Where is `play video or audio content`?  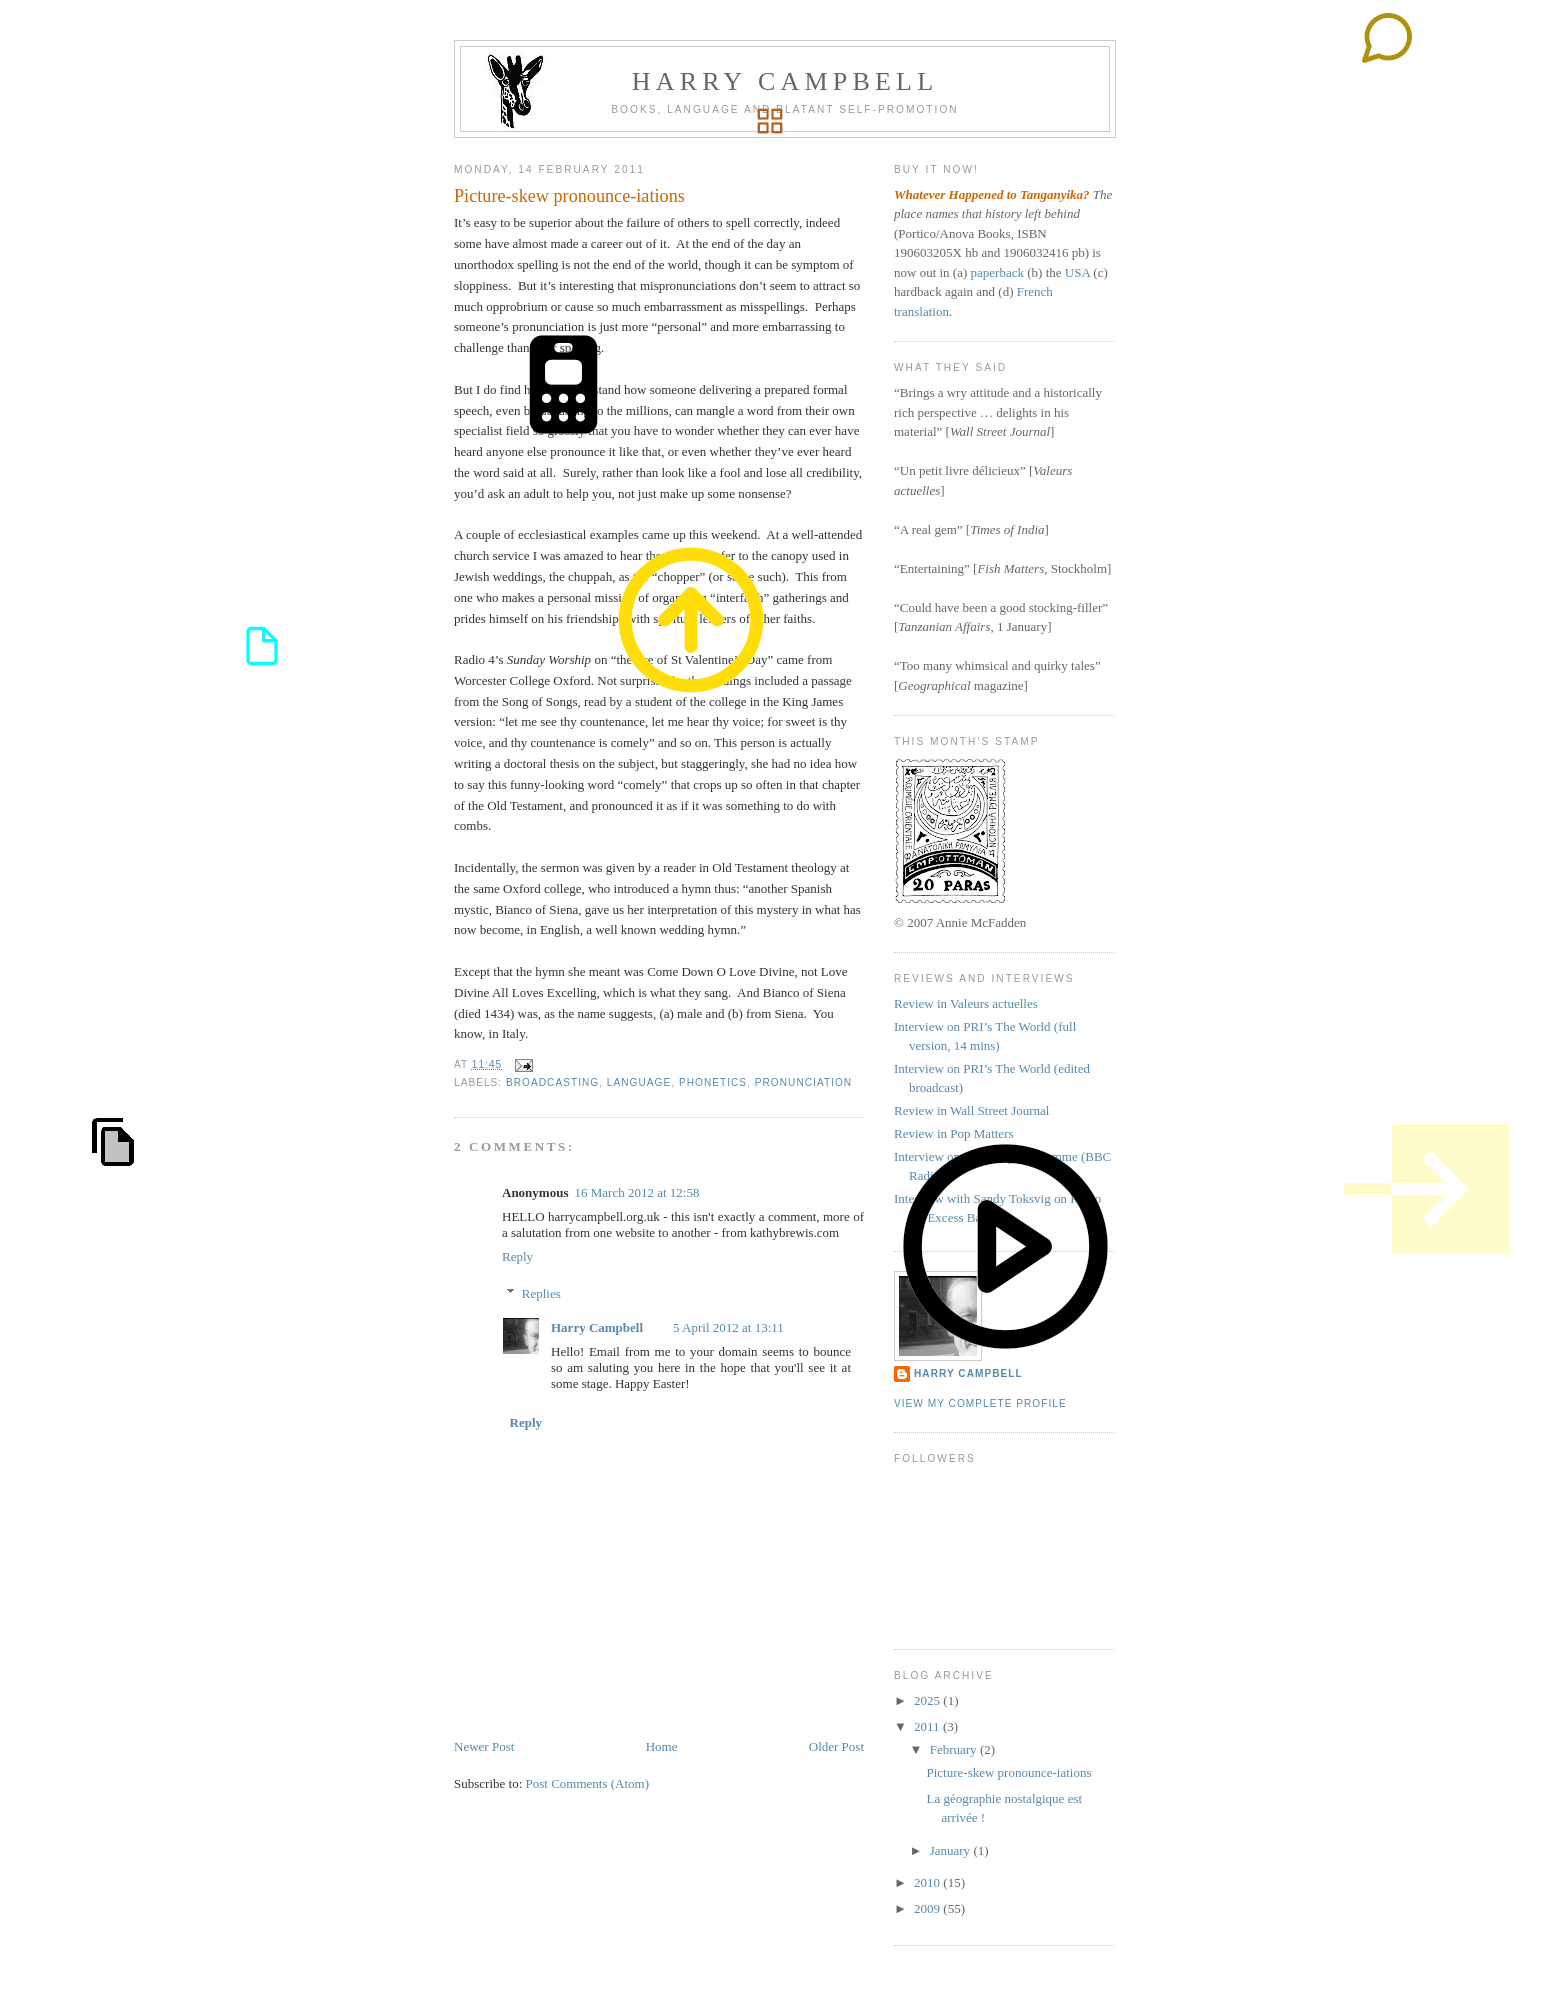 play video or audio content is located at coordinates (1005, 1246).